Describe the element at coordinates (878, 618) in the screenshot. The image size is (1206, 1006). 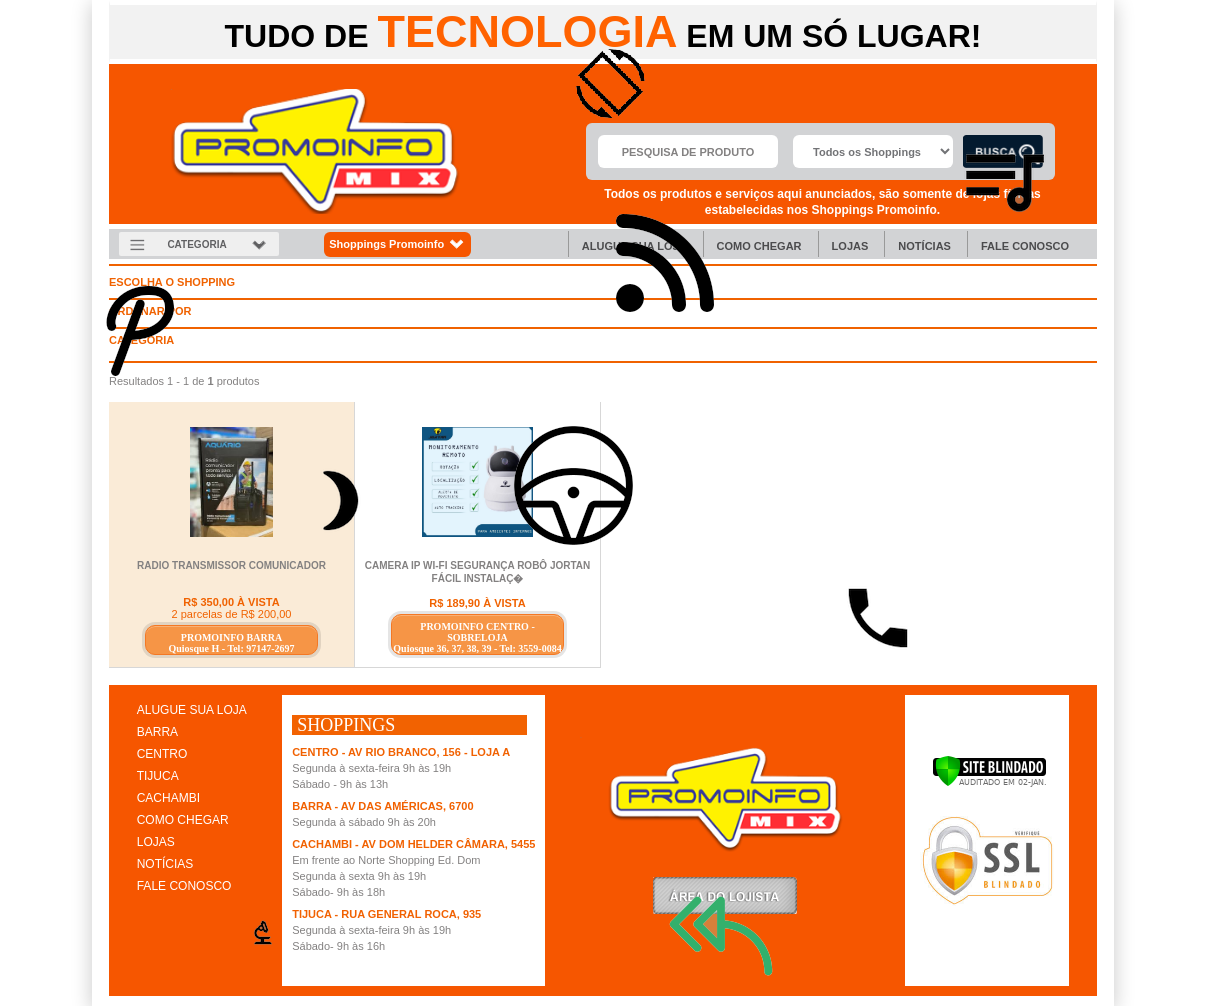
I see `make a phone call` at that location.